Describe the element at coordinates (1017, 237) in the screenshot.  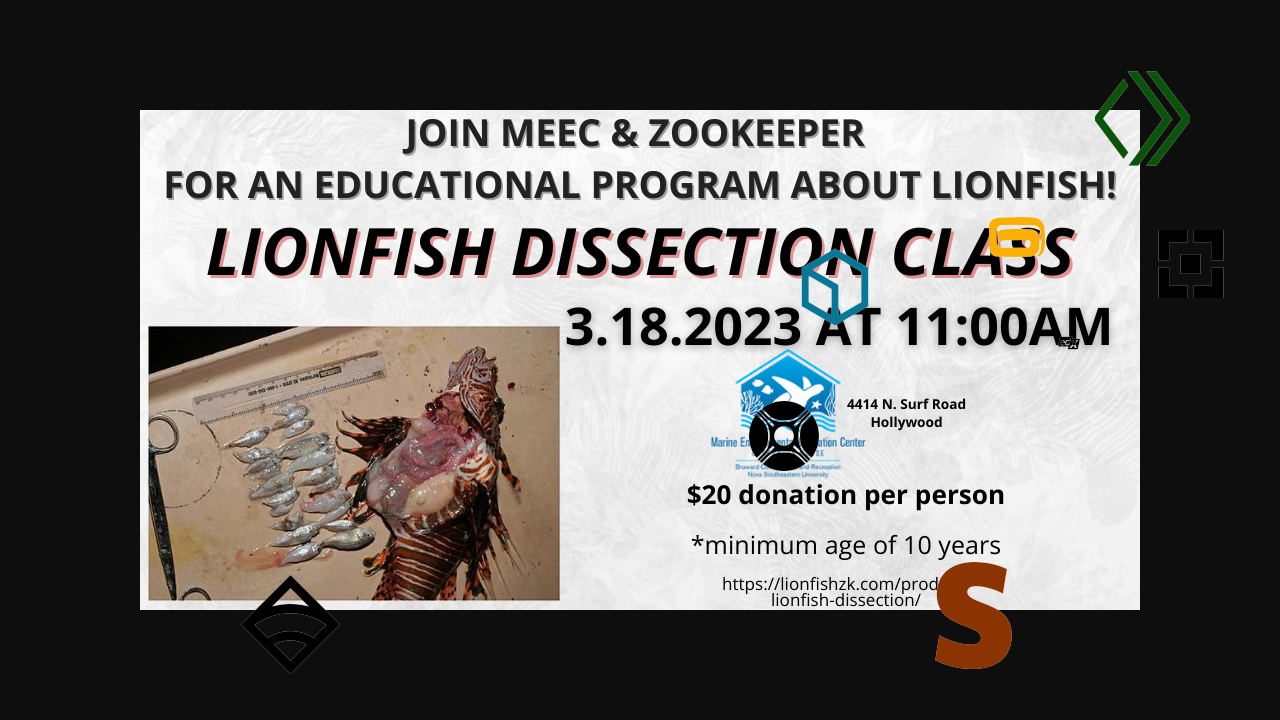
I see `open the Gameloft game launcher` at that location.